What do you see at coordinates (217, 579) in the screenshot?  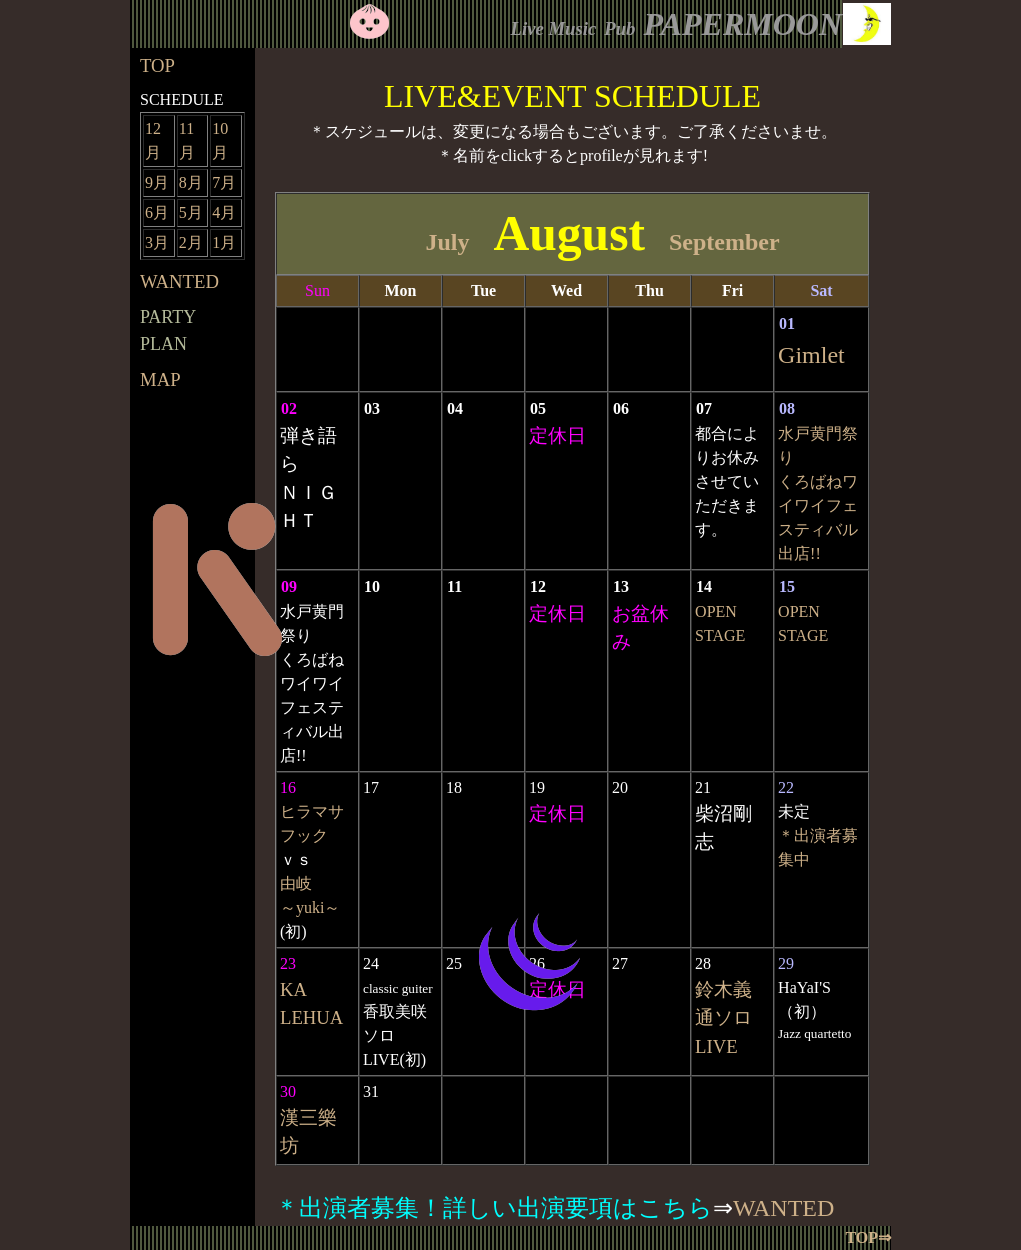 I see `kaios mobile operating system logo` at bounding box center [217, 579].